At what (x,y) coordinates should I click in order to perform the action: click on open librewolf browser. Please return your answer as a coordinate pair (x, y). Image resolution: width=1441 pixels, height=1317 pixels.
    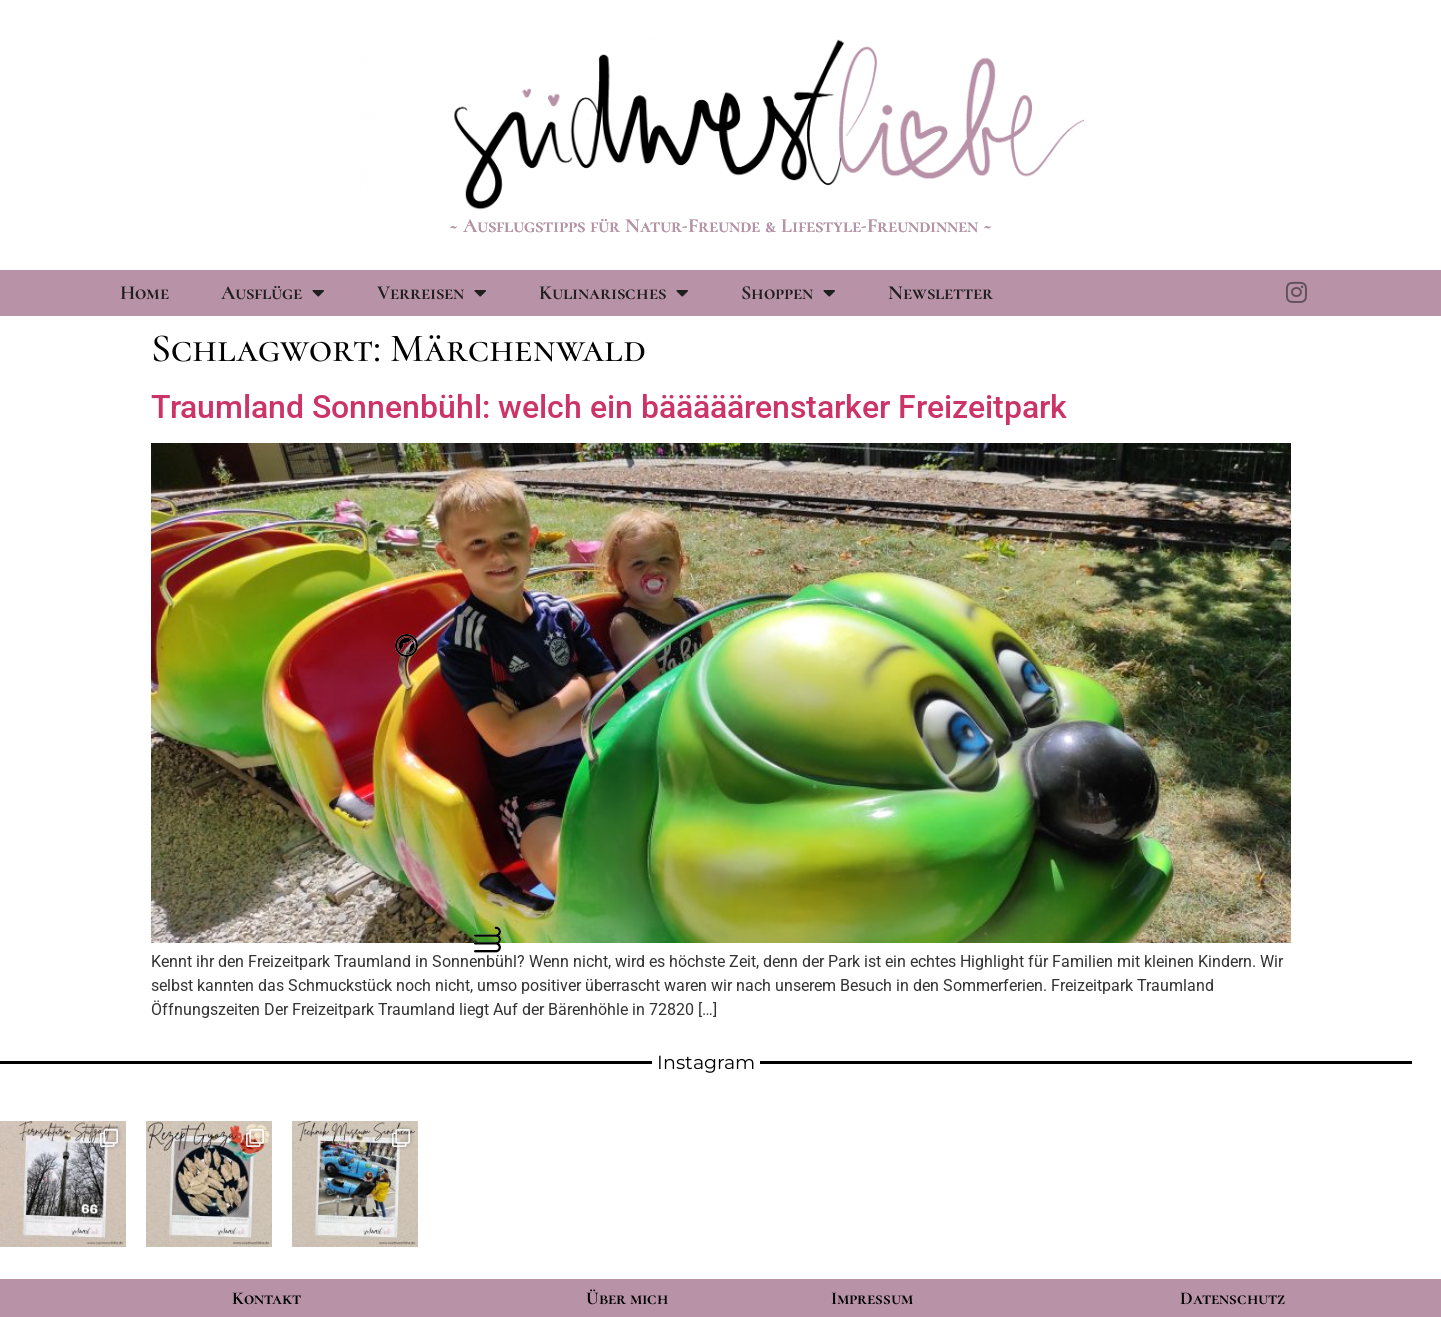
    Looking at the image, I should click on (406, 645).